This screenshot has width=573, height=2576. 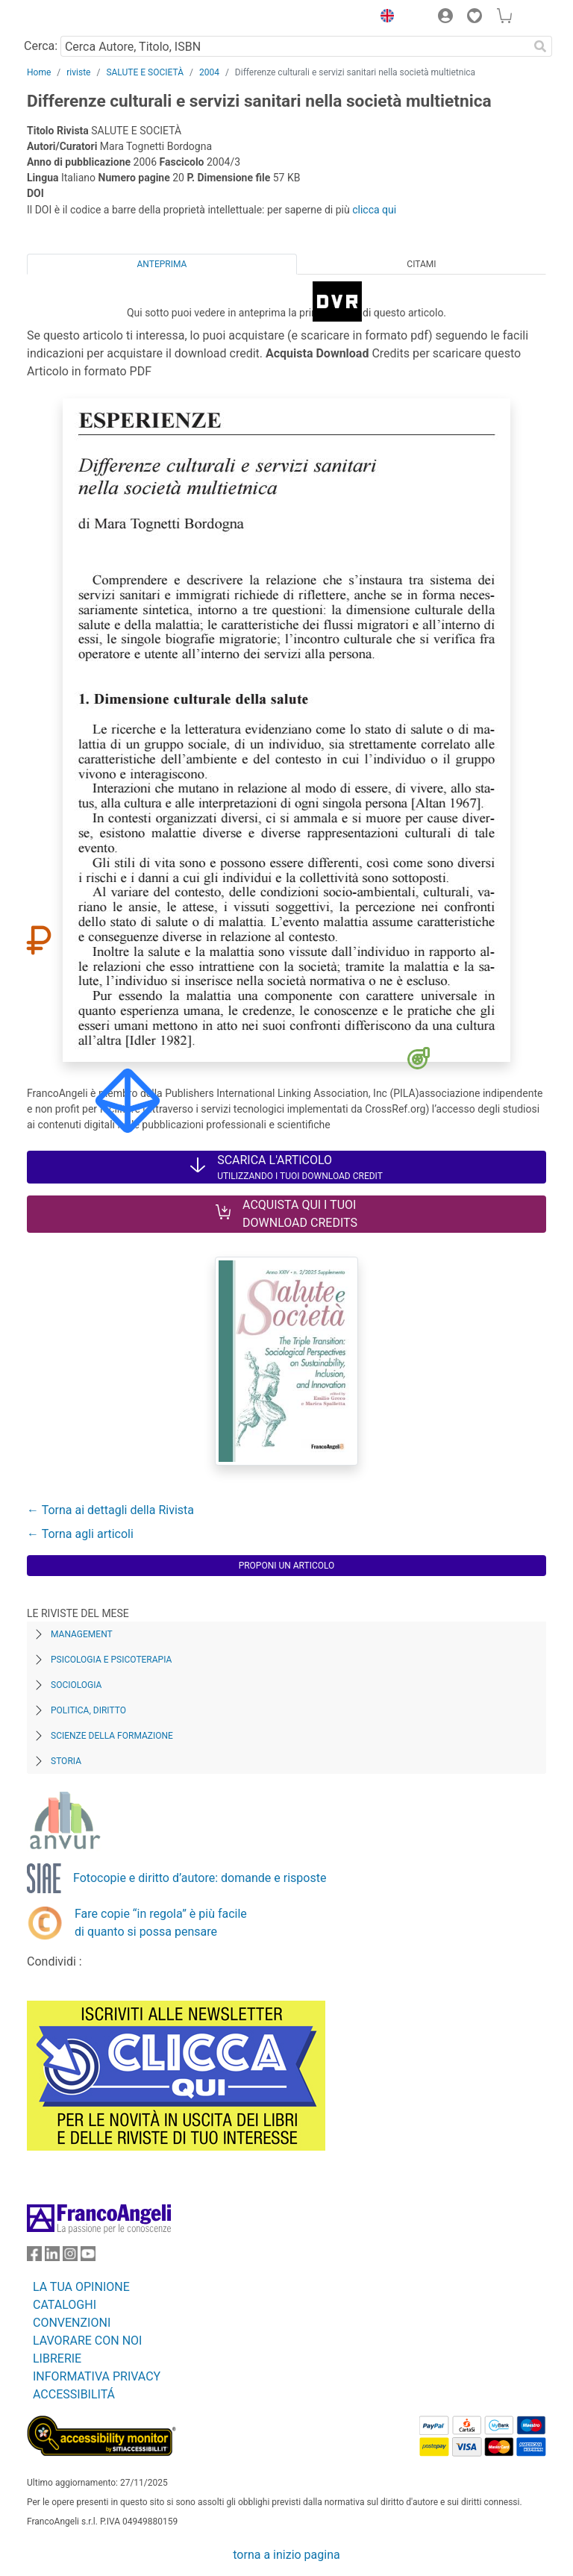 I want to click on represents 3D geometry or modeling tools, so click(x=128, y=1101).